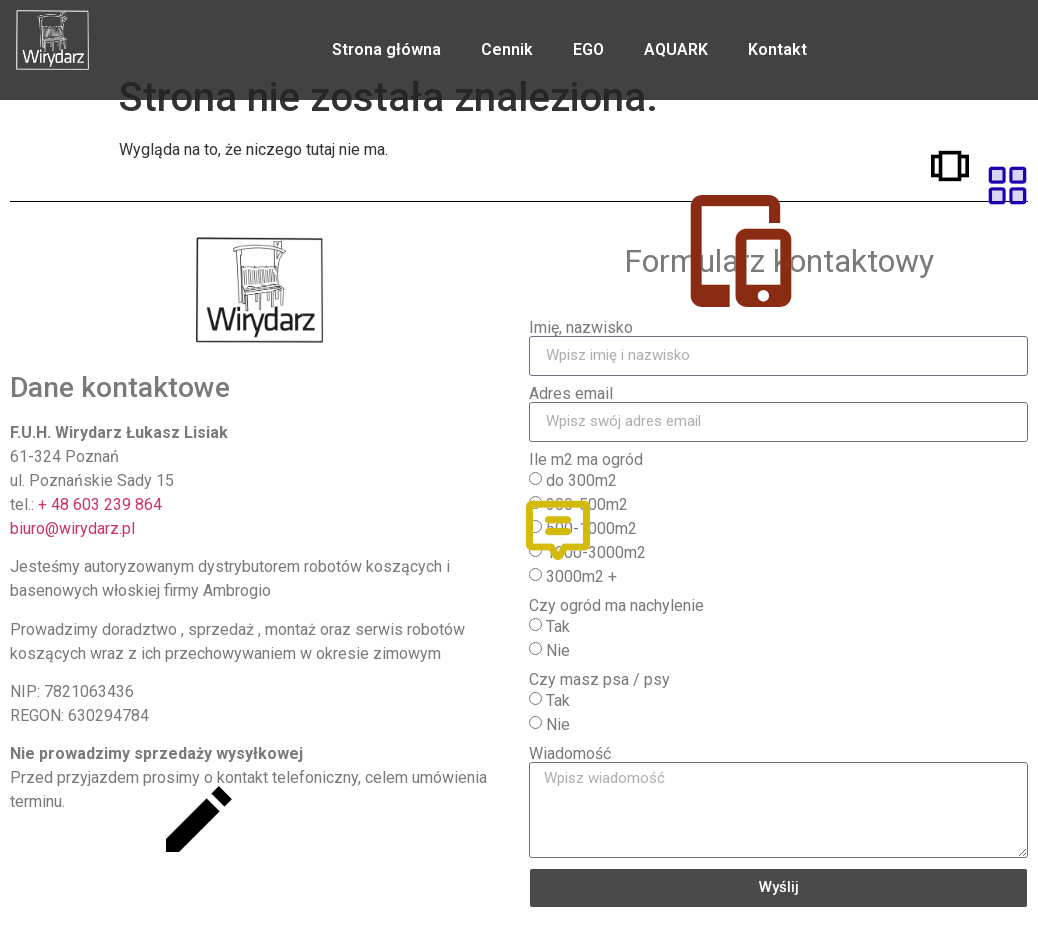  I want to click on view content in carousel mode, so click(950, 166).